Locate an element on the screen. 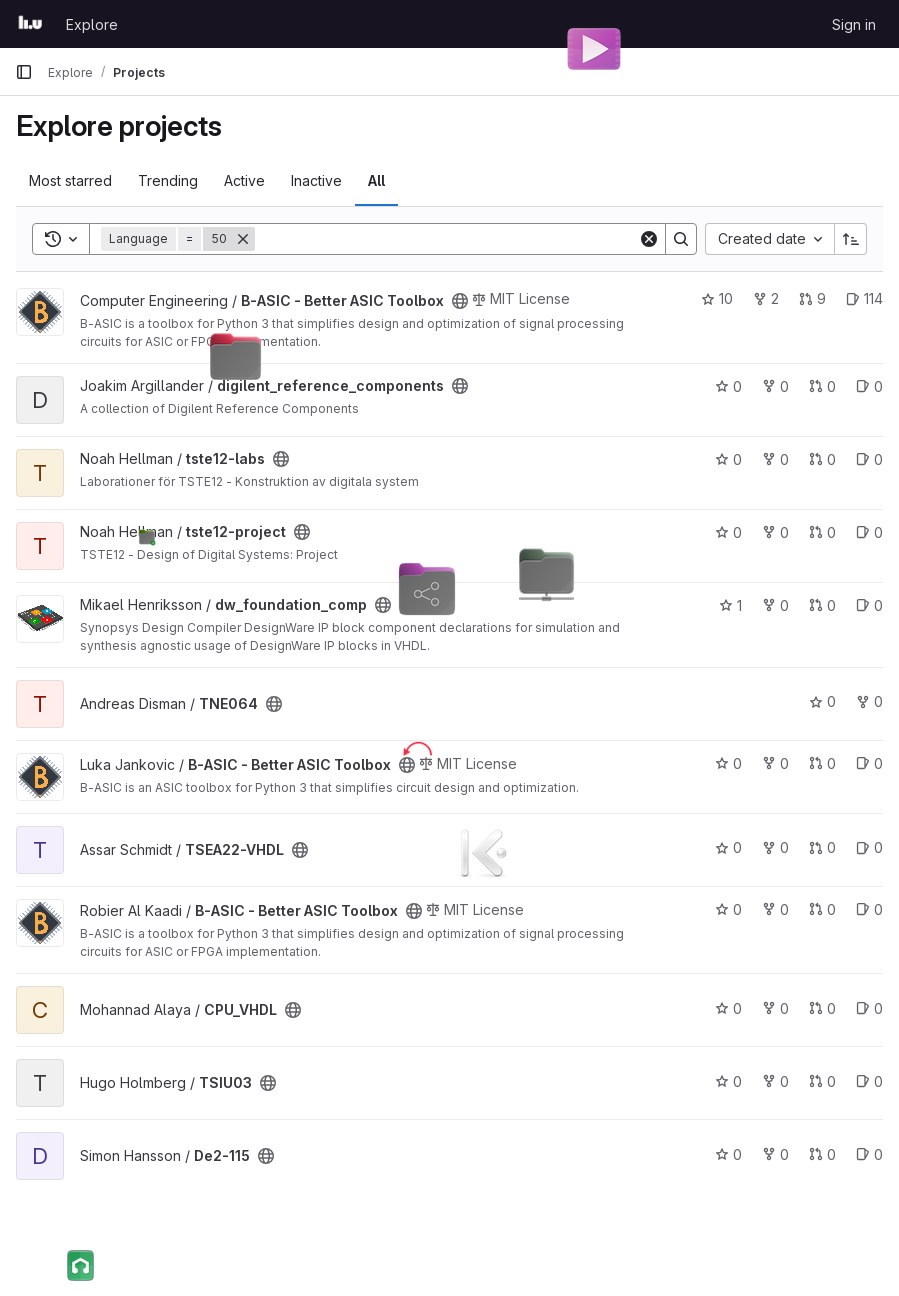 Image resolution: width=899 pixels, height=1296 pixels. open the GNOME Videos (Totem) media player is located at coordinates (594, 49).